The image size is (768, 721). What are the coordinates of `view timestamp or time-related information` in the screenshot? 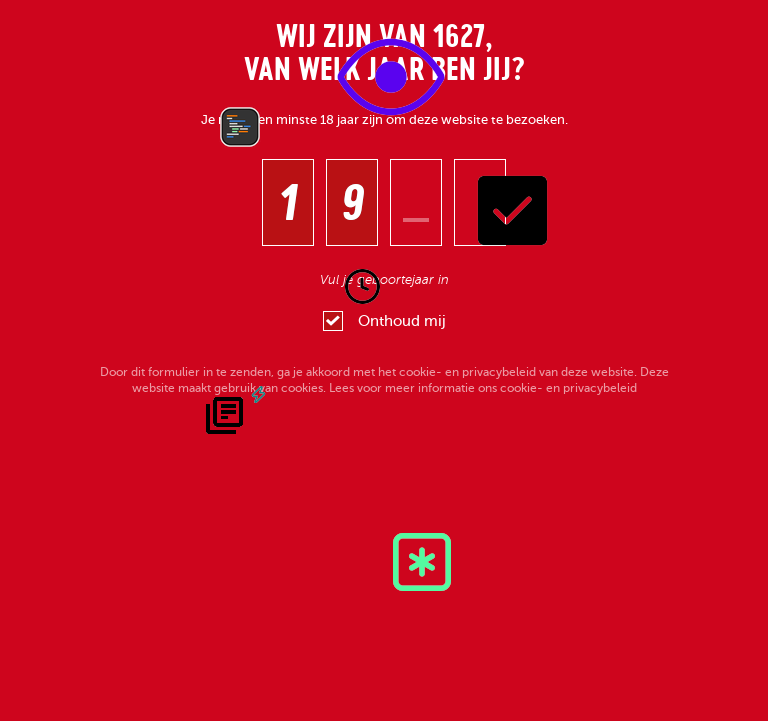 It's located at (362, 286).